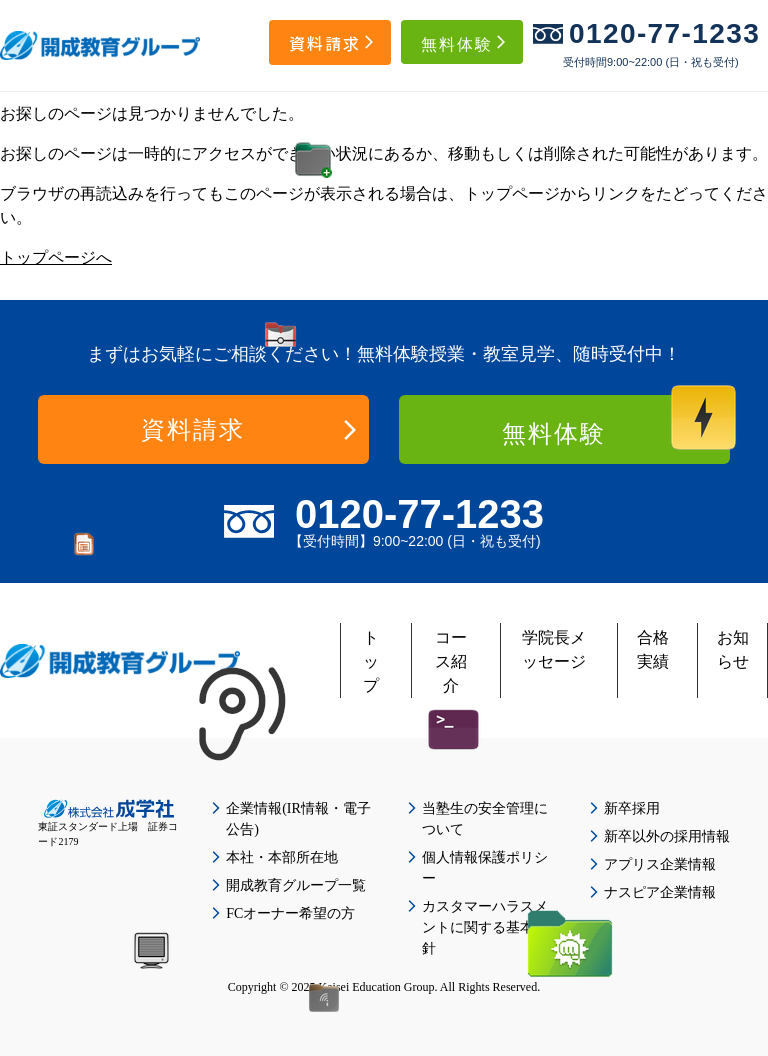 The image size is (768, 1056). What do you see at coordinates (703, 417) in the screenshot?
I see `open power management settings` at bounding box center [703, 417].